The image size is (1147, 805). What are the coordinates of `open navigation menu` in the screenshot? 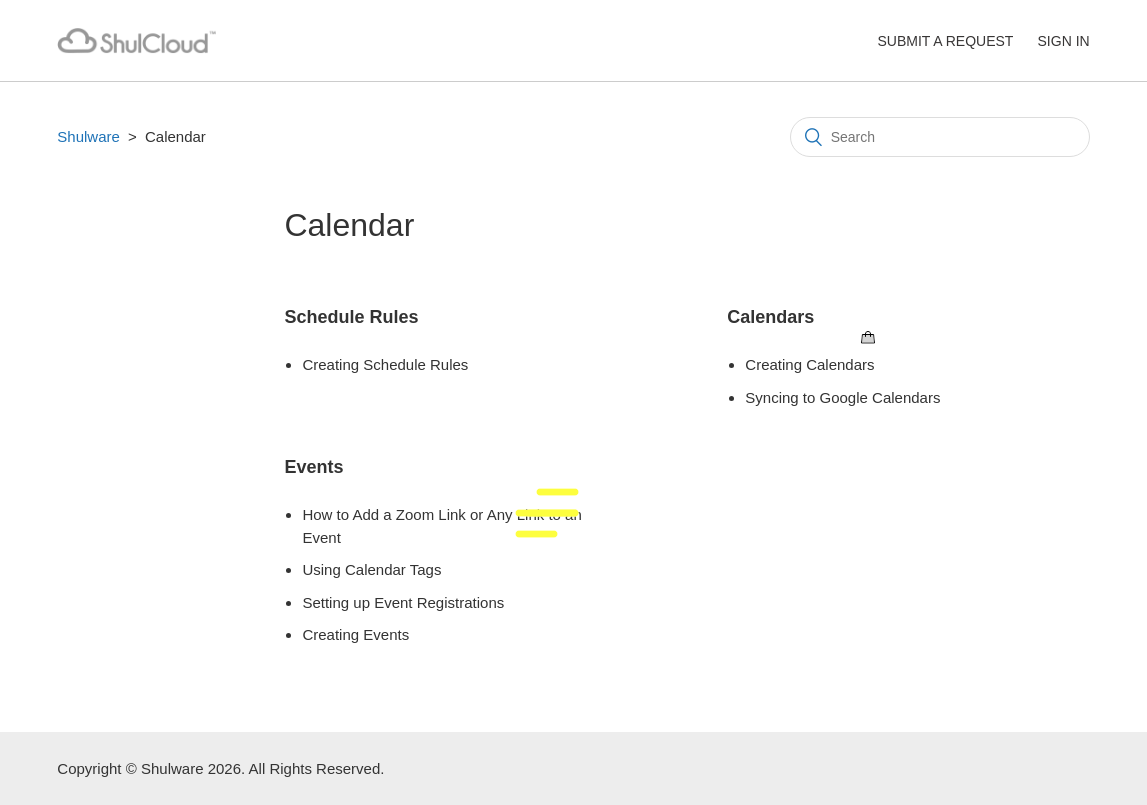 It's located at (547, 513).